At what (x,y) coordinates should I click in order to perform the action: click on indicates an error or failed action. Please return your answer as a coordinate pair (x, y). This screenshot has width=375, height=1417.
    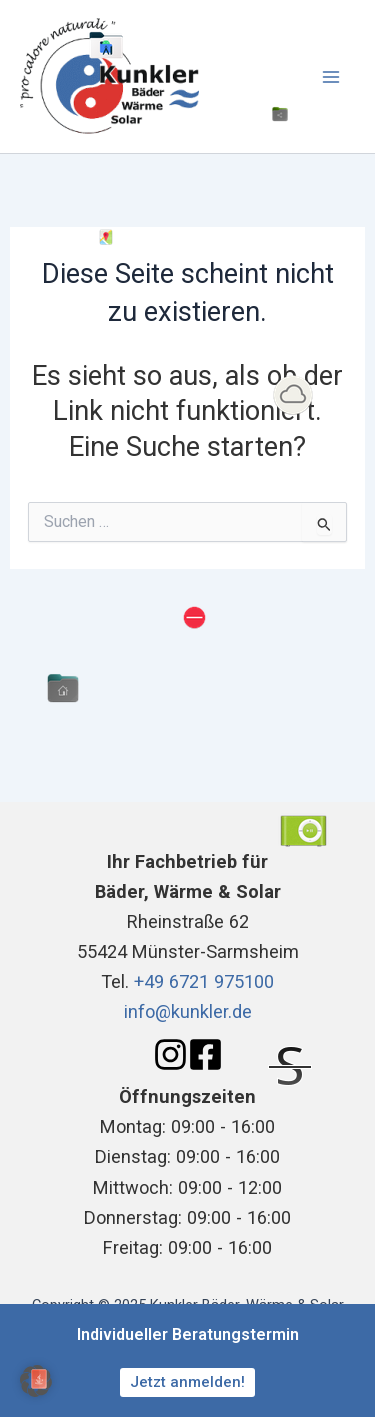
    Looking at the image, I should click on (194, 617).